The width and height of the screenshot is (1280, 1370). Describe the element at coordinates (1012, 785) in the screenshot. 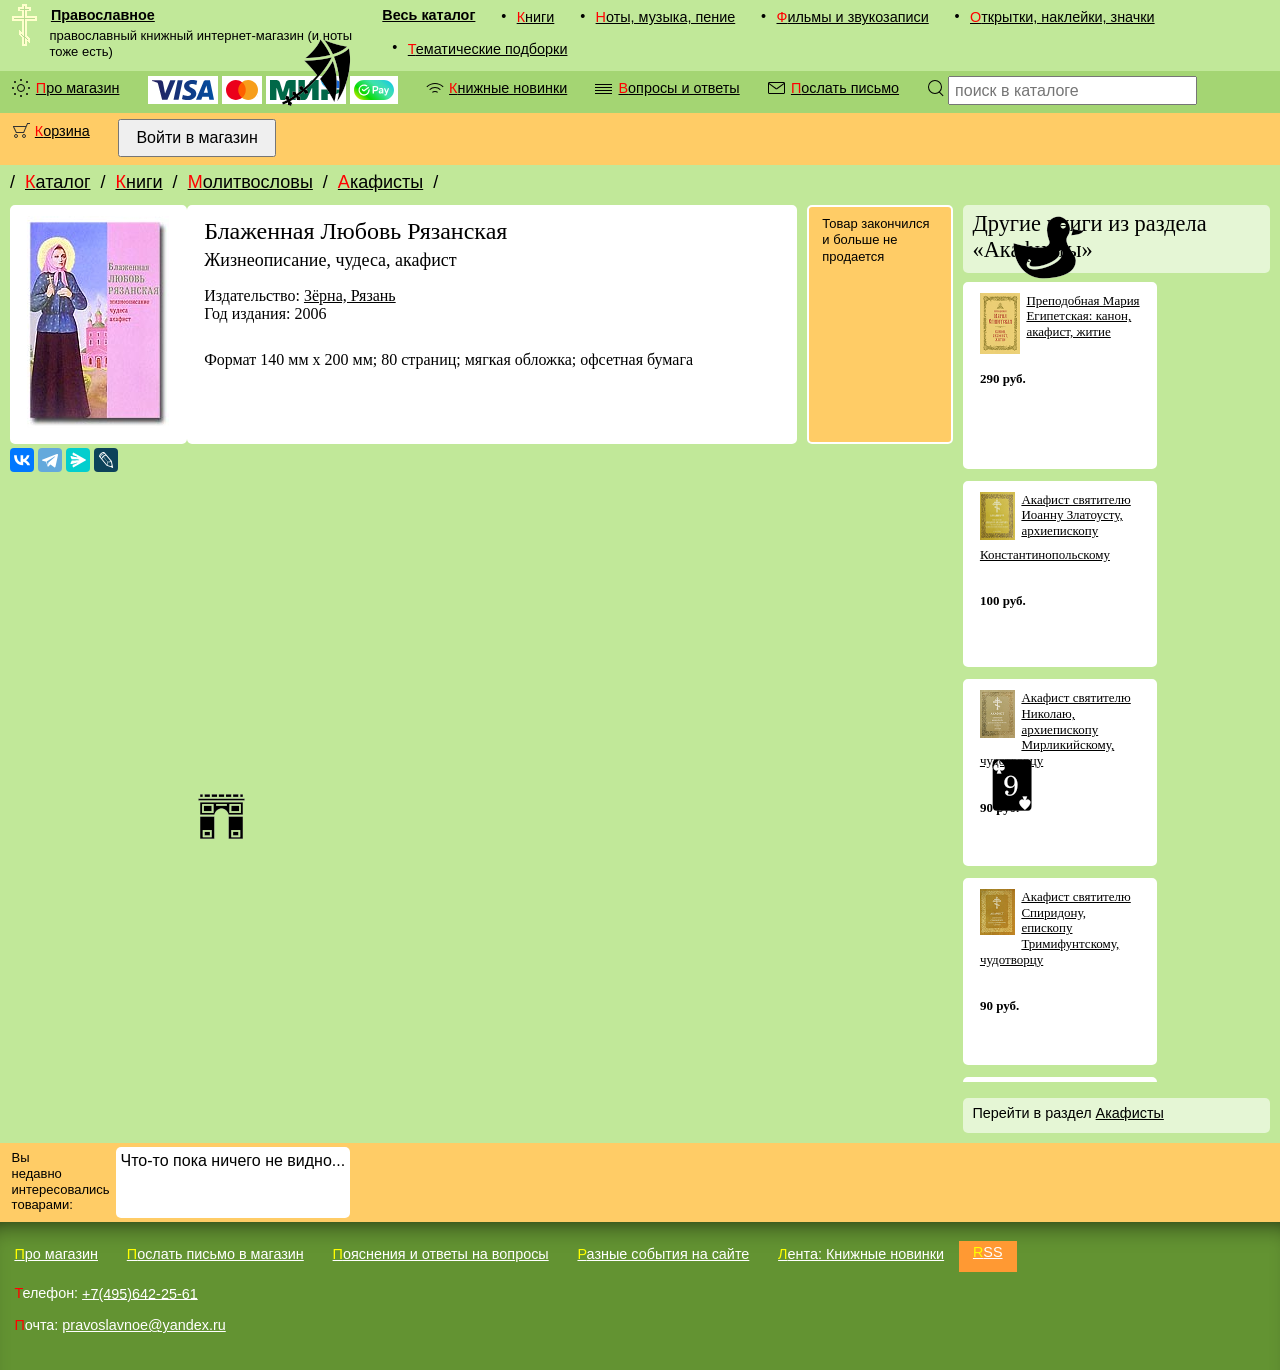

I see `select the 9 of spades card` at that location.